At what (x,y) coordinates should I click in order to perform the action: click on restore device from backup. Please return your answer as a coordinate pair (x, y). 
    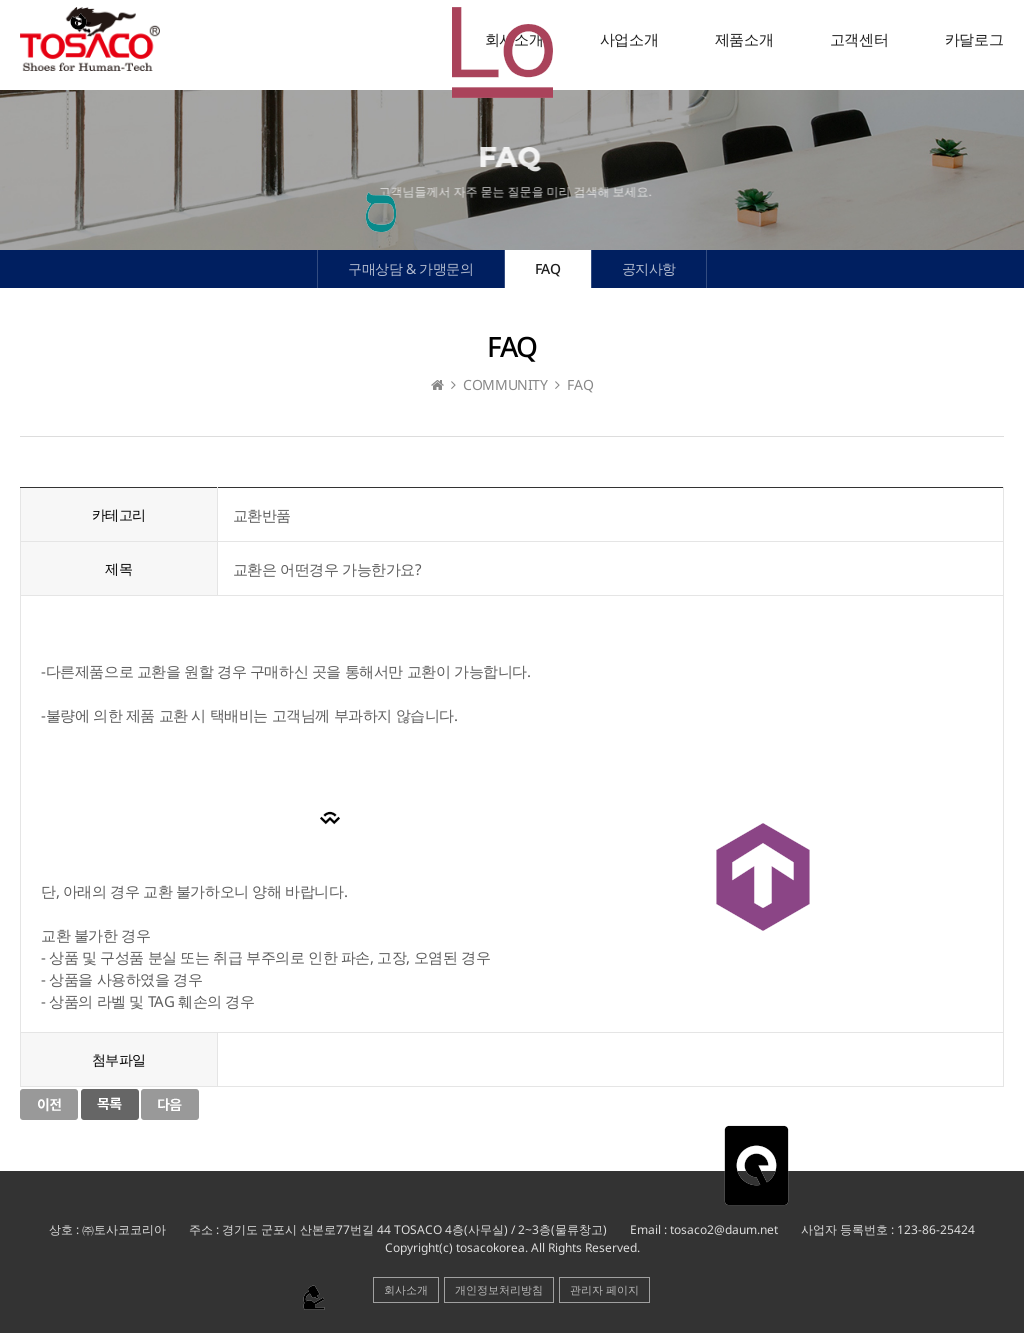
    Looking at the image, I should click on (756, 1165).